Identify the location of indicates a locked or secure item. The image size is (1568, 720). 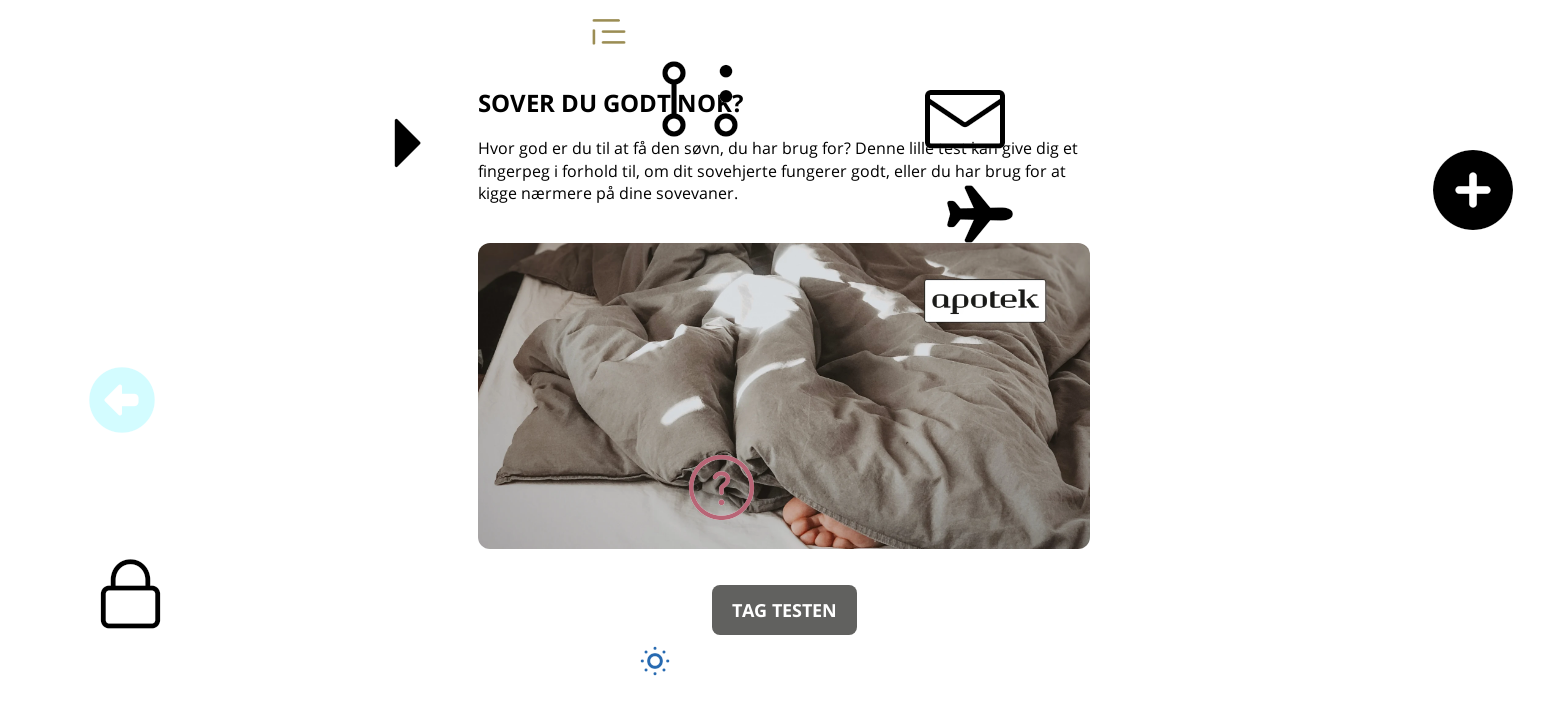
(130, 595).